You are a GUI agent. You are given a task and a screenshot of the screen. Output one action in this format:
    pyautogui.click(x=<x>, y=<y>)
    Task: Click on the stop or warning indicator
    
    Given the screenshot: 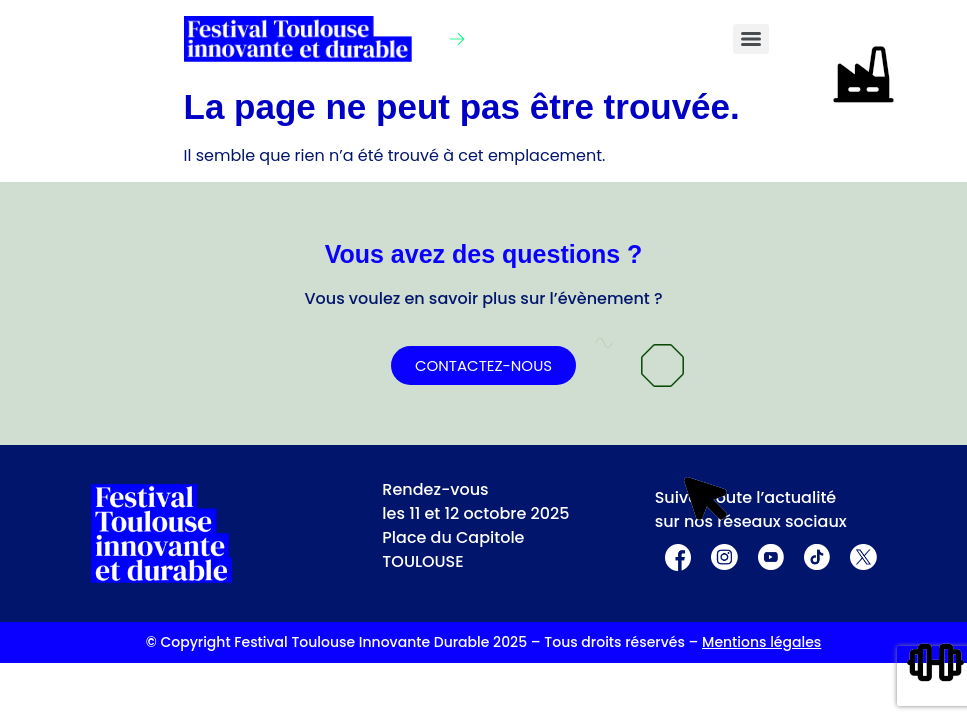 What is the action you would take?
    pyautogui.click(x=662, y=365)
    